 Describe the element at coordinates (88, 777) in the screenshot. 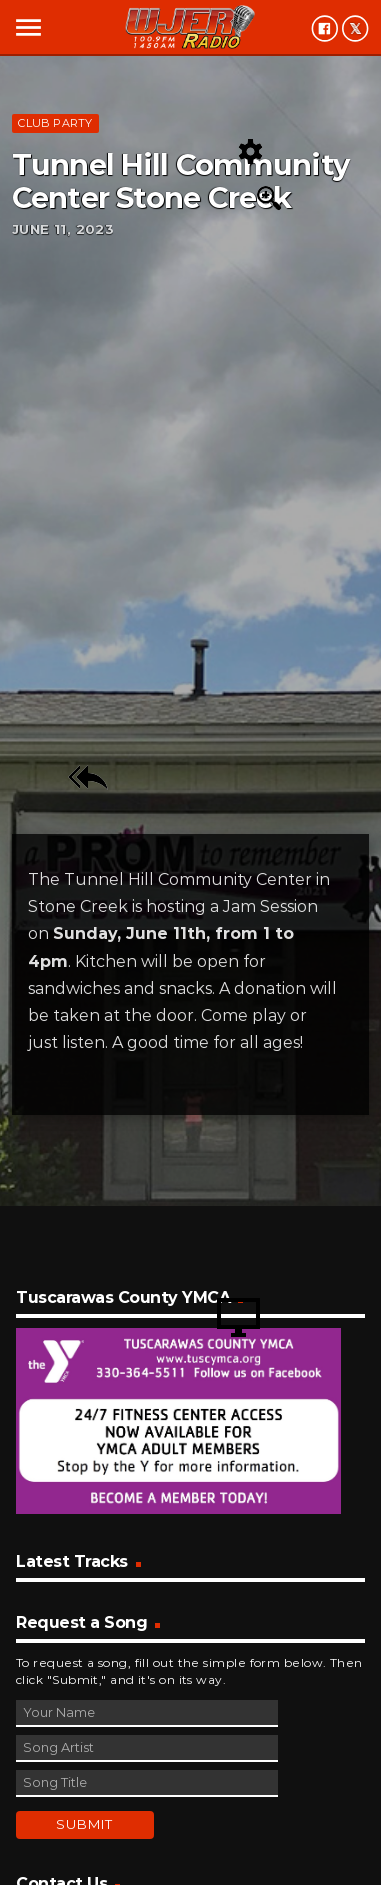

I see `reply to all recipients` at that location.